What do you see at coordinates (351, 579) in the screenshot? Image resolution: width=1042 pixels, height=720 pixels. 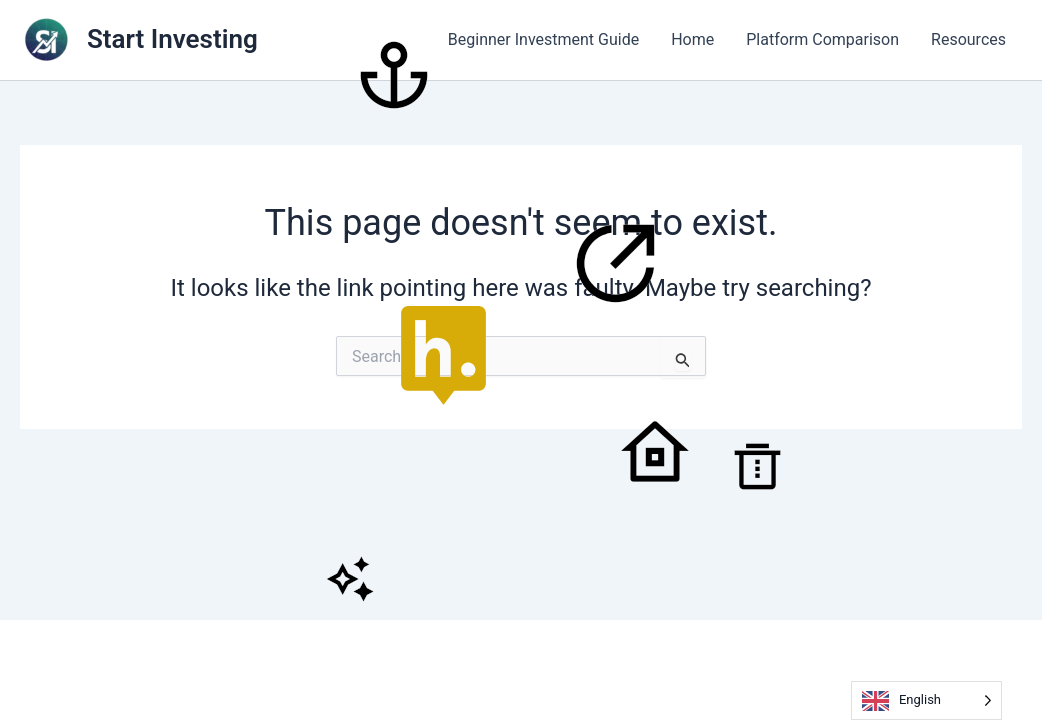 I see `indicates AI-generated or enhanced content` at bounding box center [351, 579].